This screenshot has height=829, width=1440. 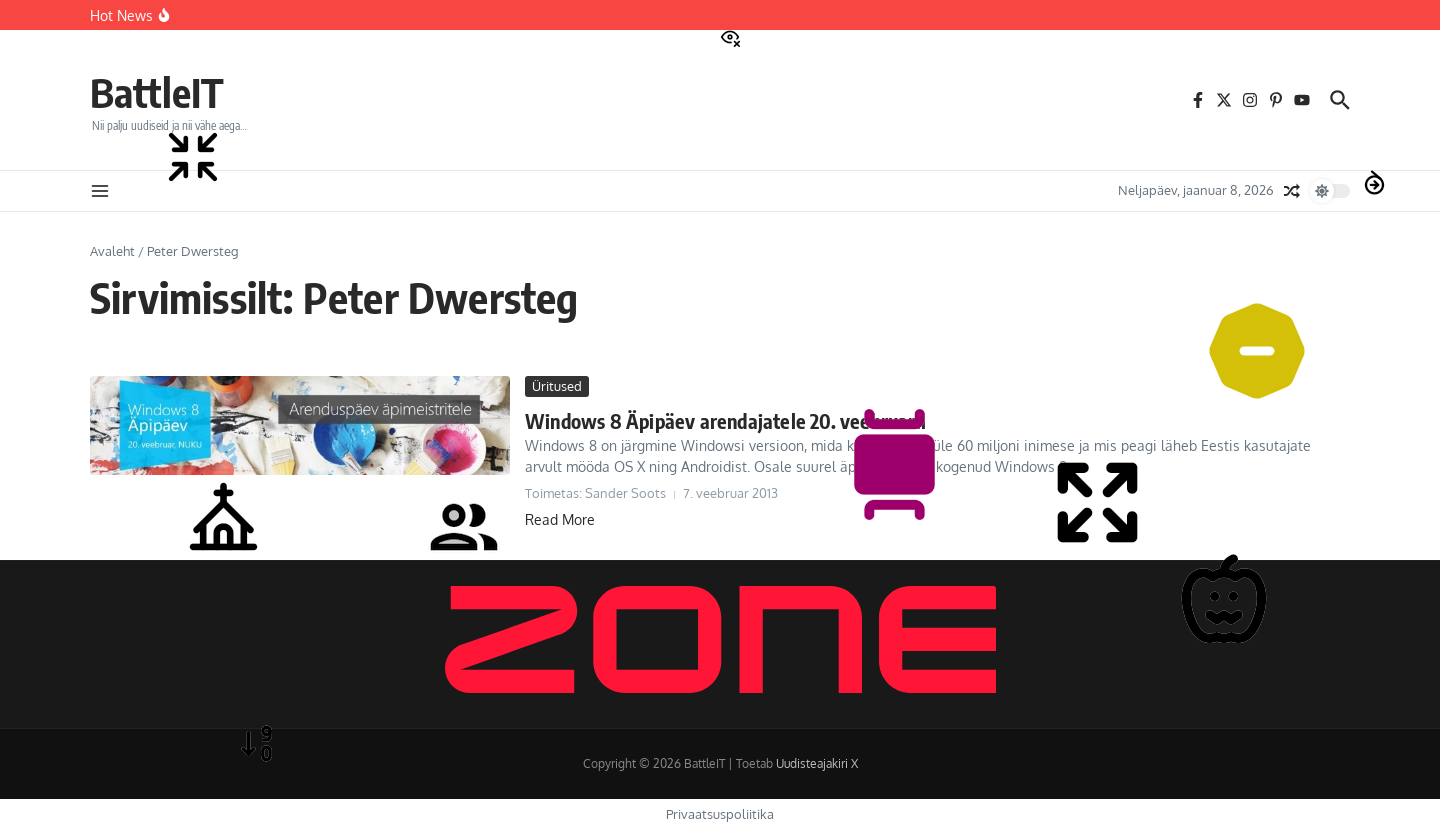 What do you see at coordinates (1224, 601) in the screenshot?
I see `access halloween-themed content or settings` at bounding box center [1224, 601].